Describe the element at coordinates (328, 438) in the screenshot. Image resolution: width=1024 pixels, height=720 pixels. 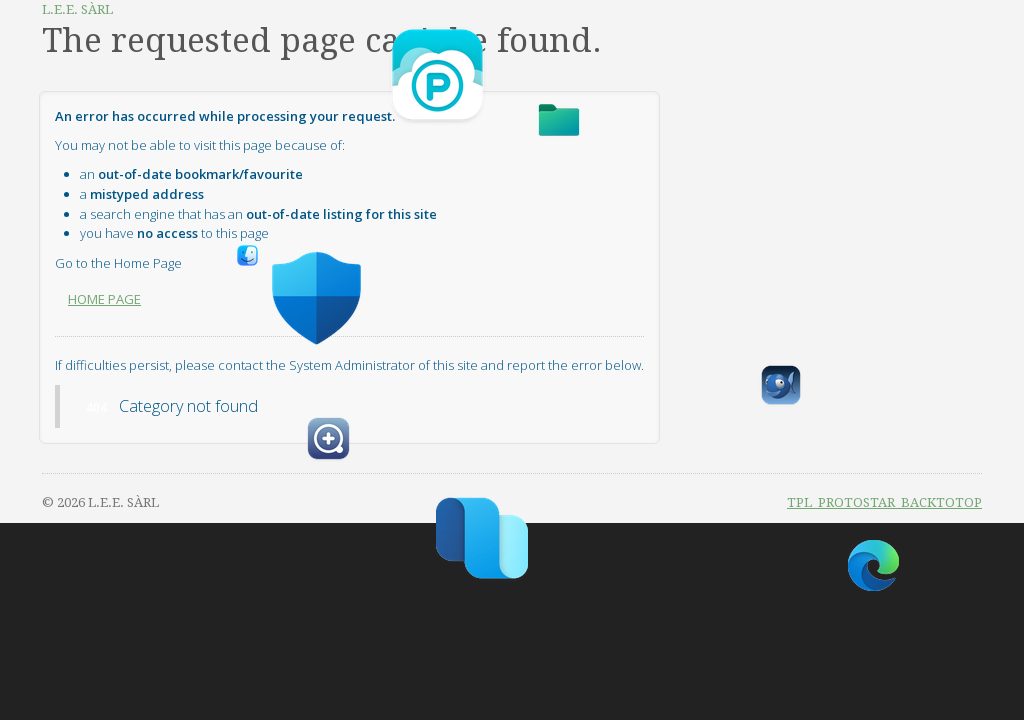
I see `open synology assistant app` at that location.